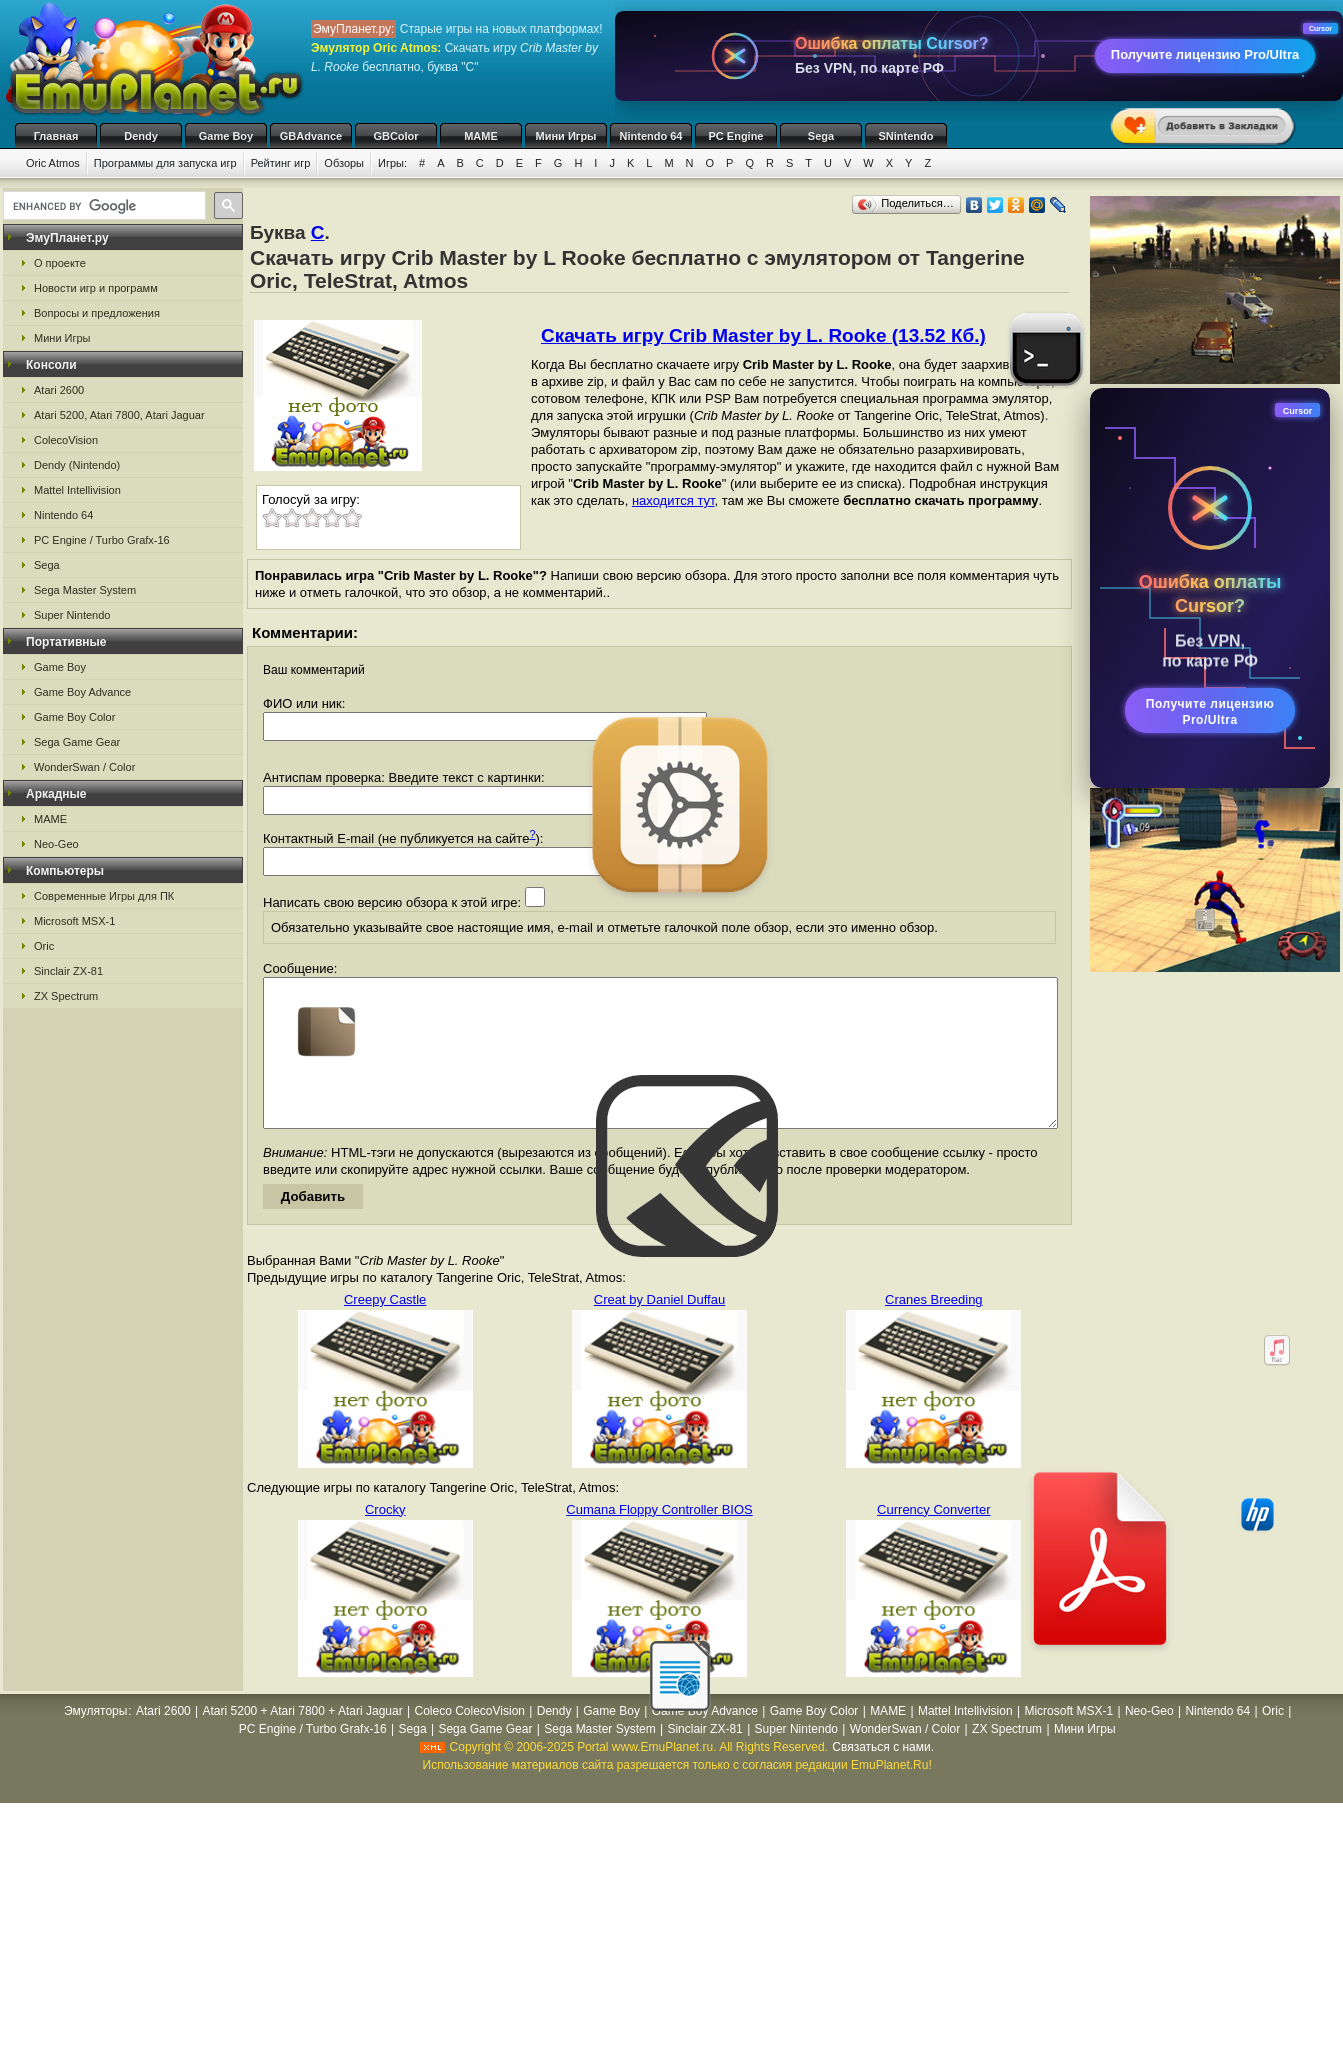  Describe the element at coordinates (680, 808) in the screenshot. I see `a system component or runtime file` at that location.